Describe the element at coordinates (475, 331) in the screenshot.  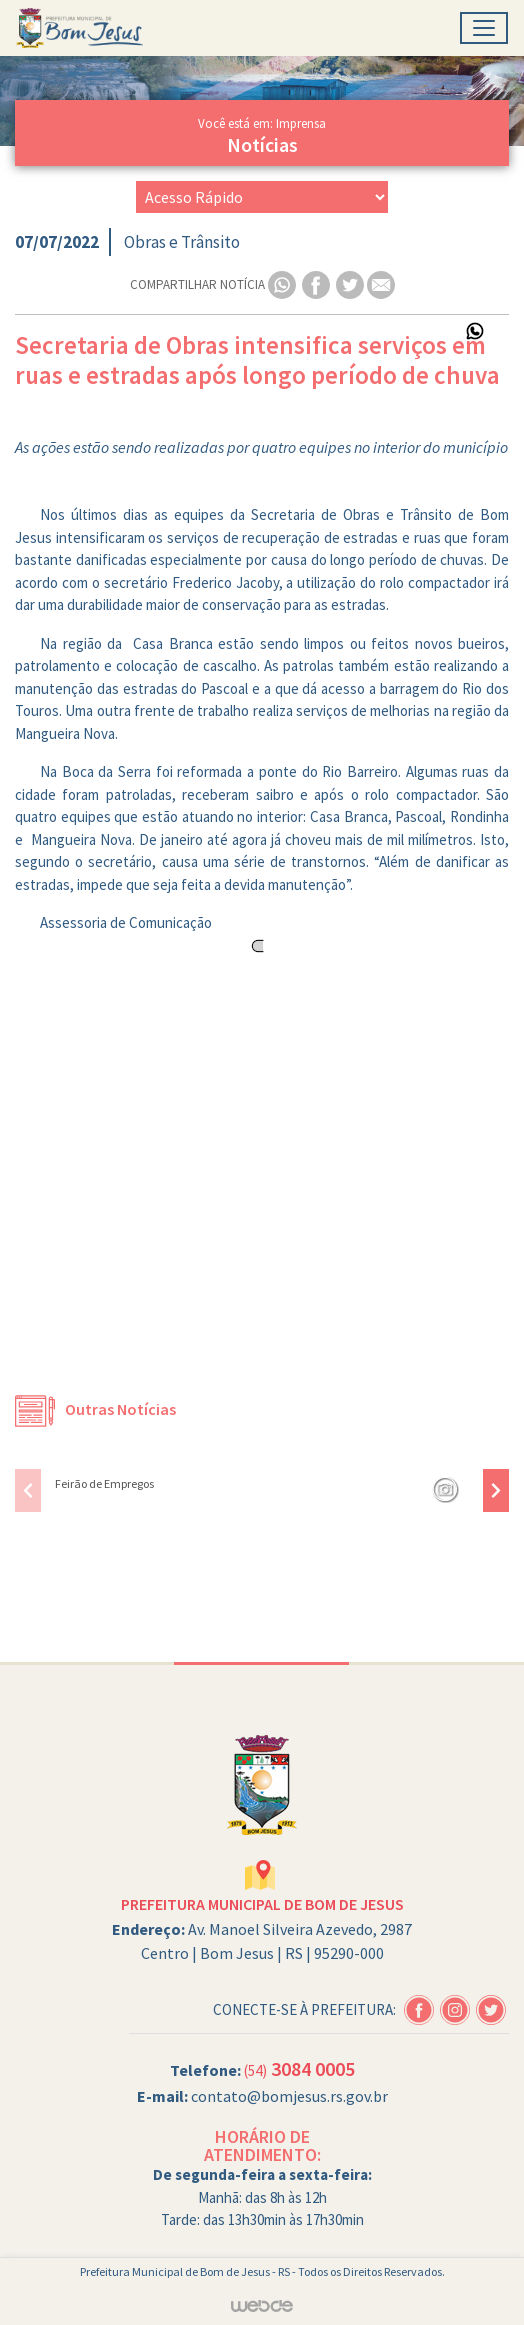
I see `open WhatsApp messaging app` at that location.